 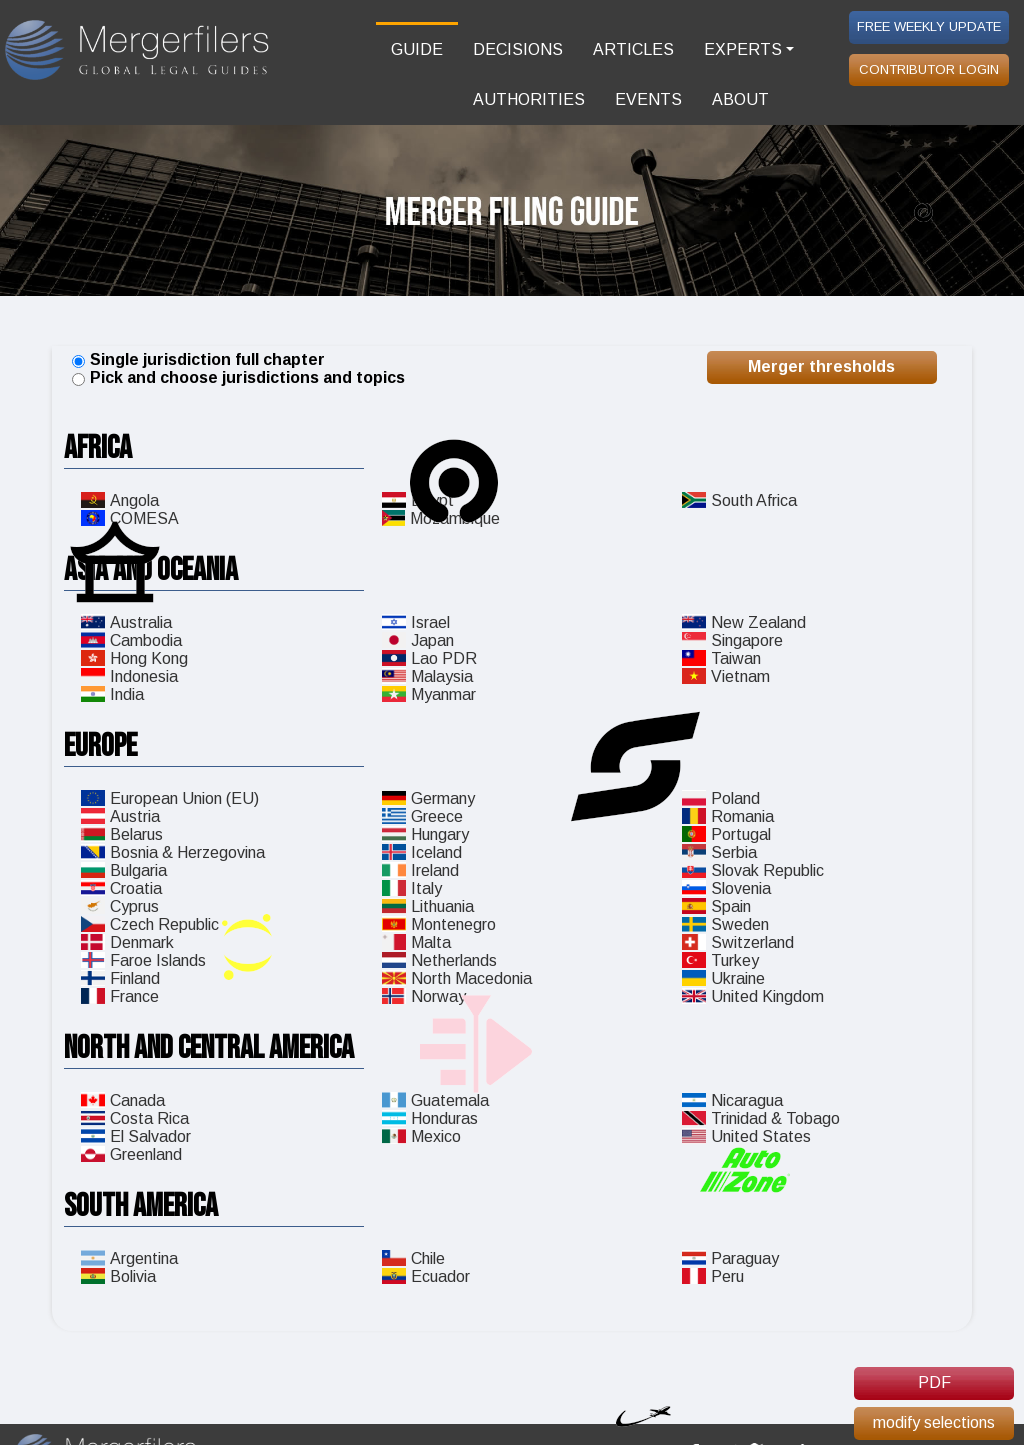 I want to click on open the gojek app, so click(x=454, y=481).